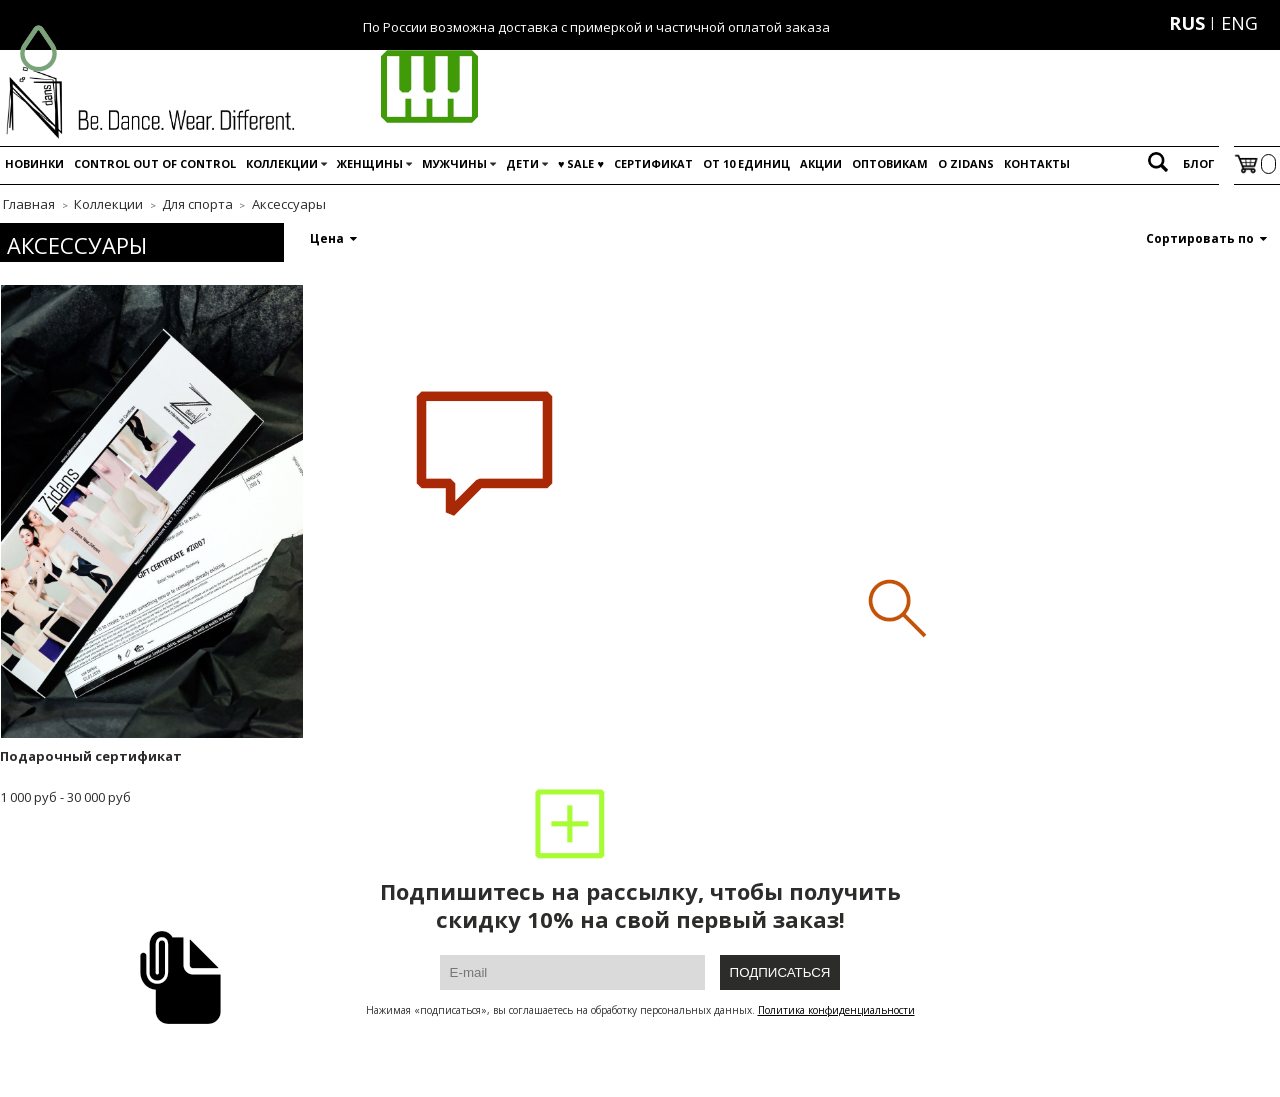  What do you see at coordinates (484, 449) in the screenshot?
I see `open comments section` at bounding box center [484, 449].